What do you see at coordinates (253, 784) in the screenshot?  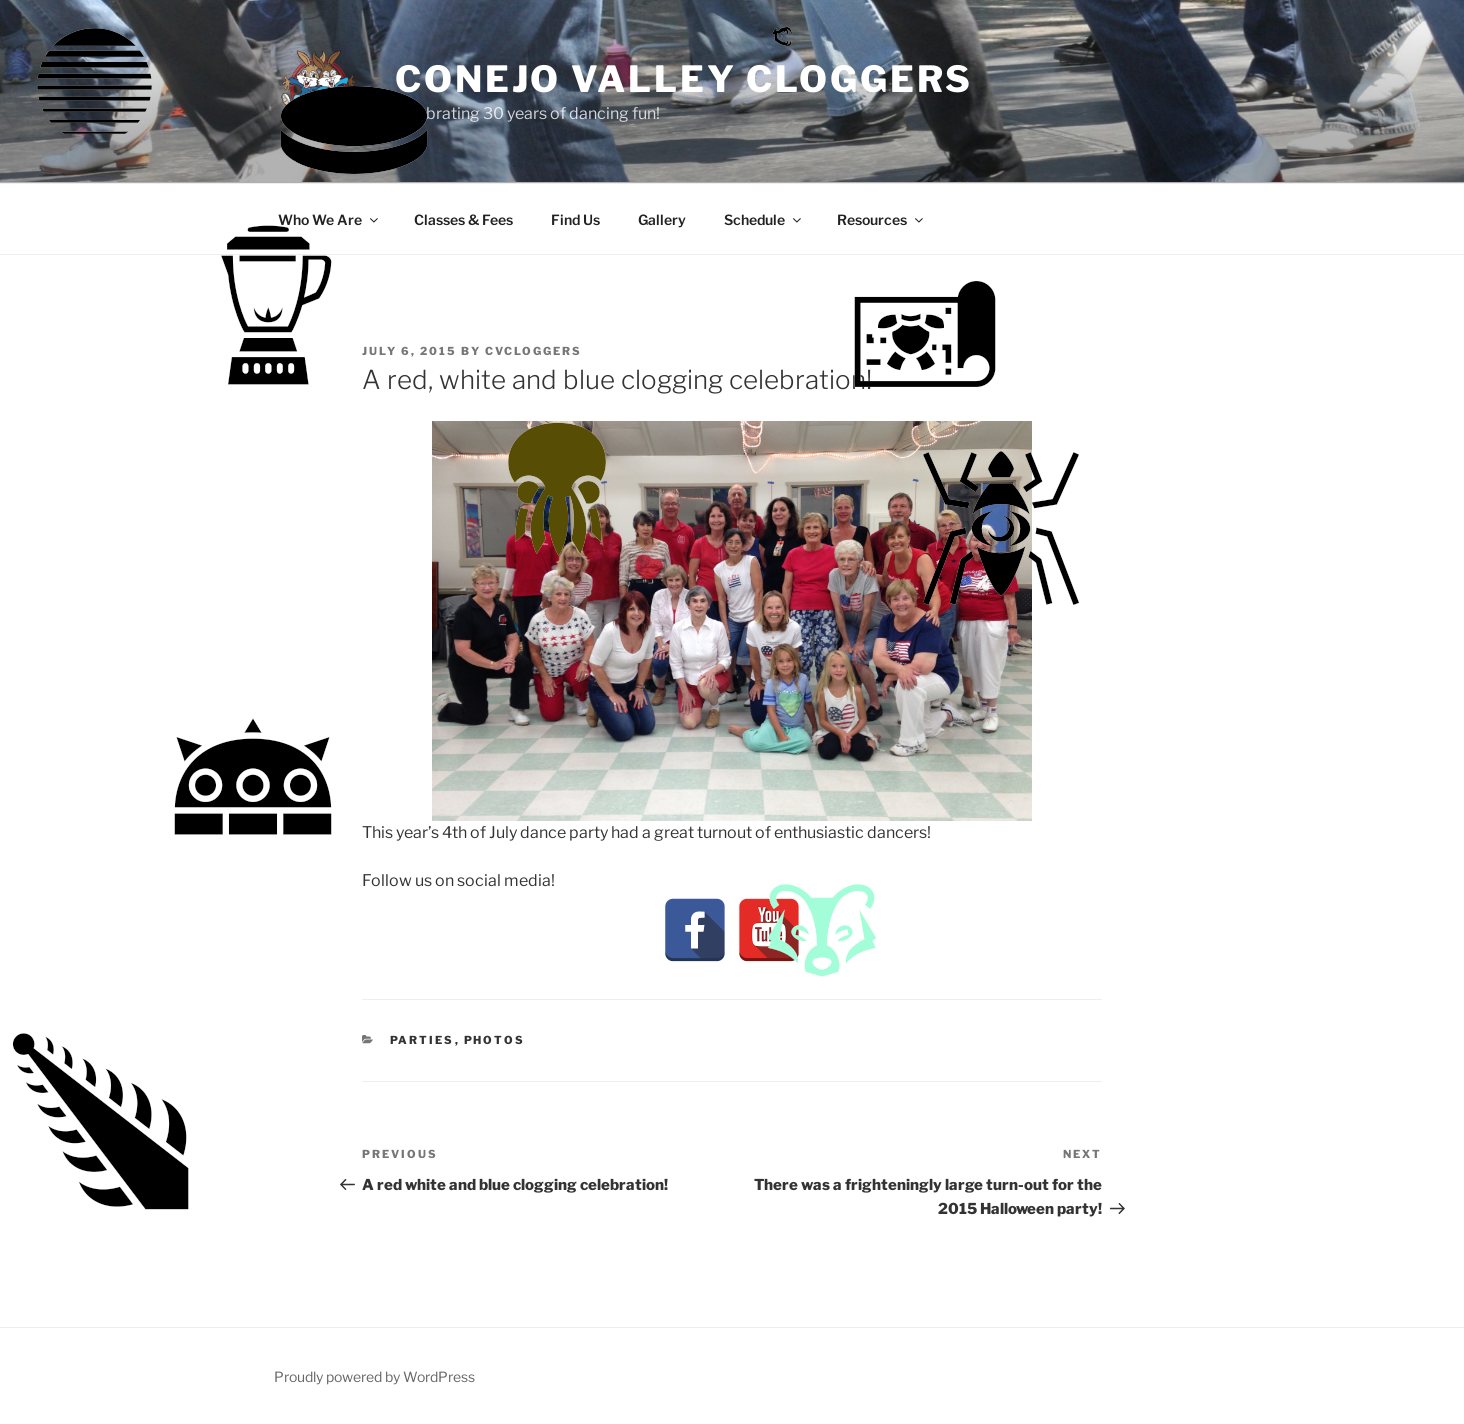 I see `select gaul or celtic warrior class` at bounding box center [253, 784].